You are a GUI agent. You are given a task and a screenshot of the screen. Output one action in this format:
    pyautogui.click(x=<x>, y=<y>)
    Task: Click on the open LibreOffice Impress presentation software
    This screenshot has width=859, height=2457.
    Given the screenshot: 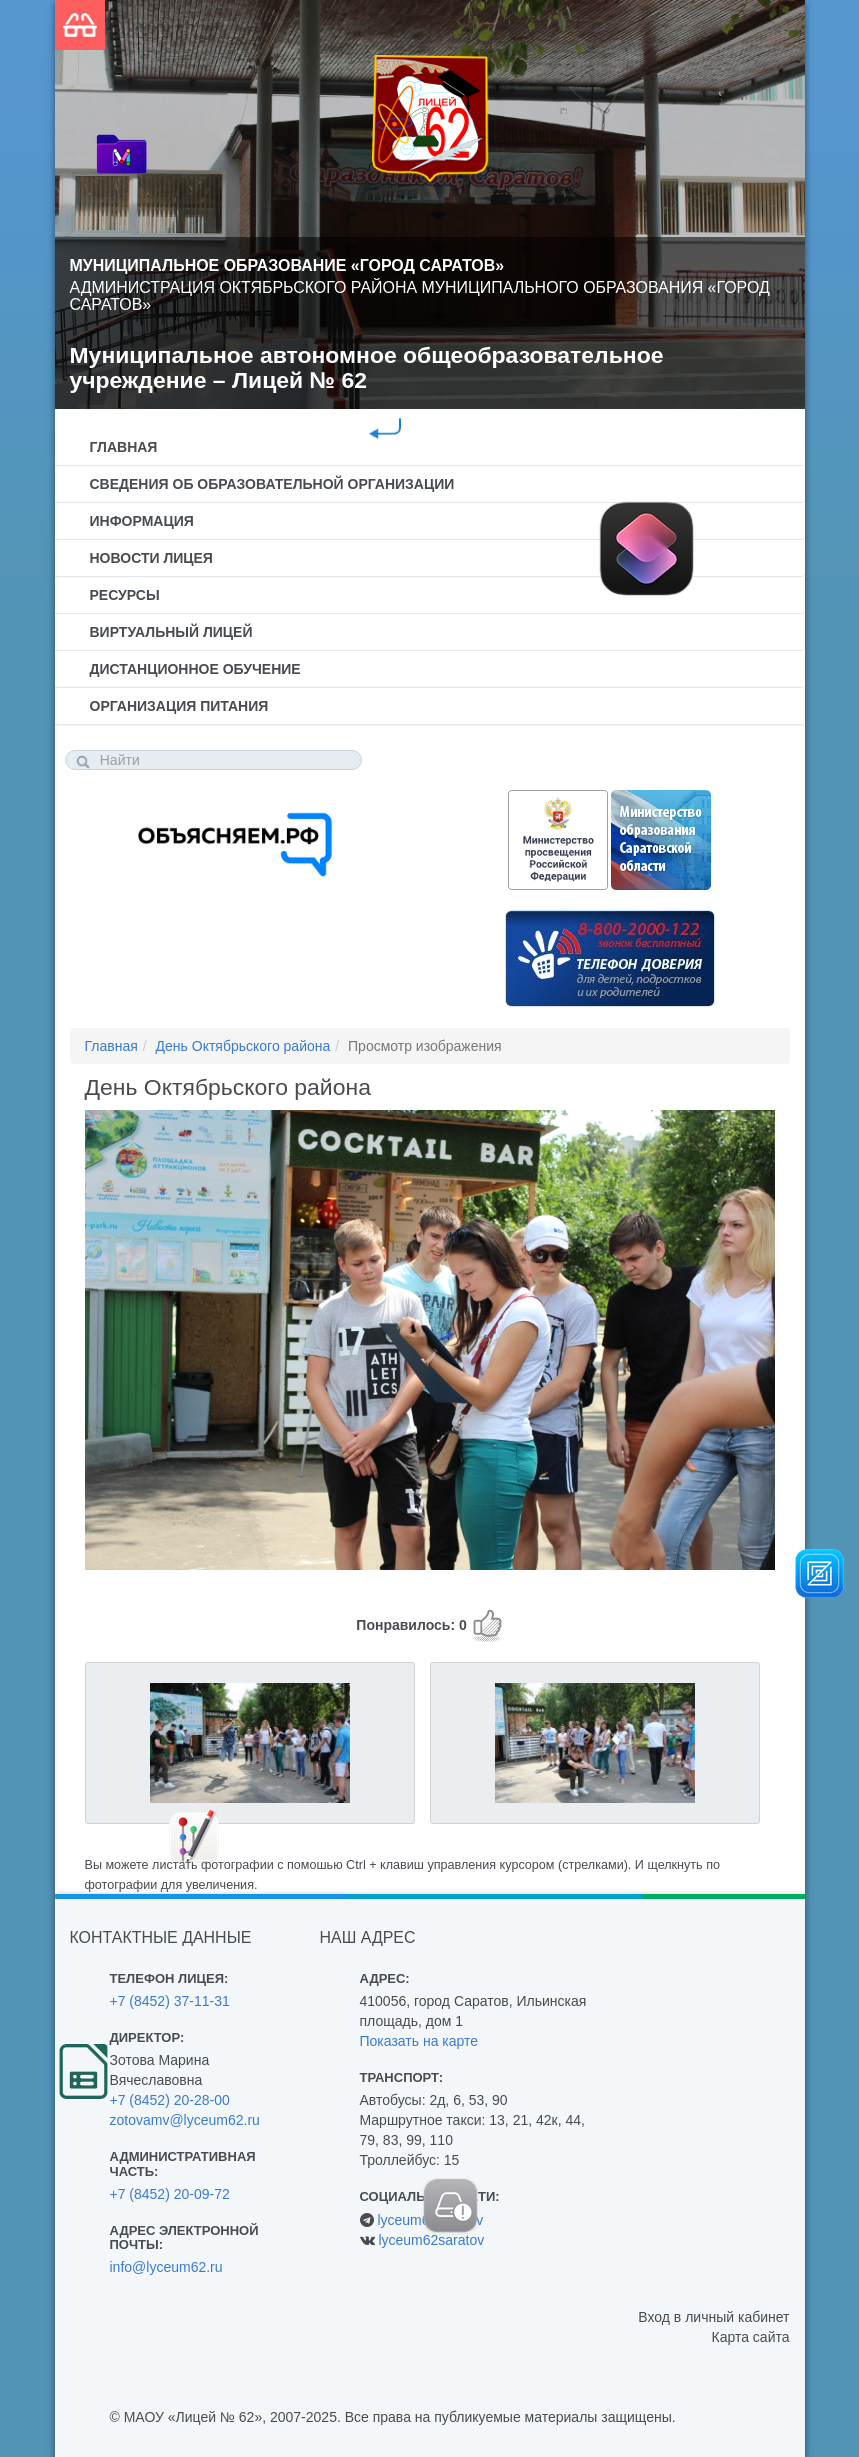 What is the action you would take?
    pyautogui.click(x=83, y=2071)
    